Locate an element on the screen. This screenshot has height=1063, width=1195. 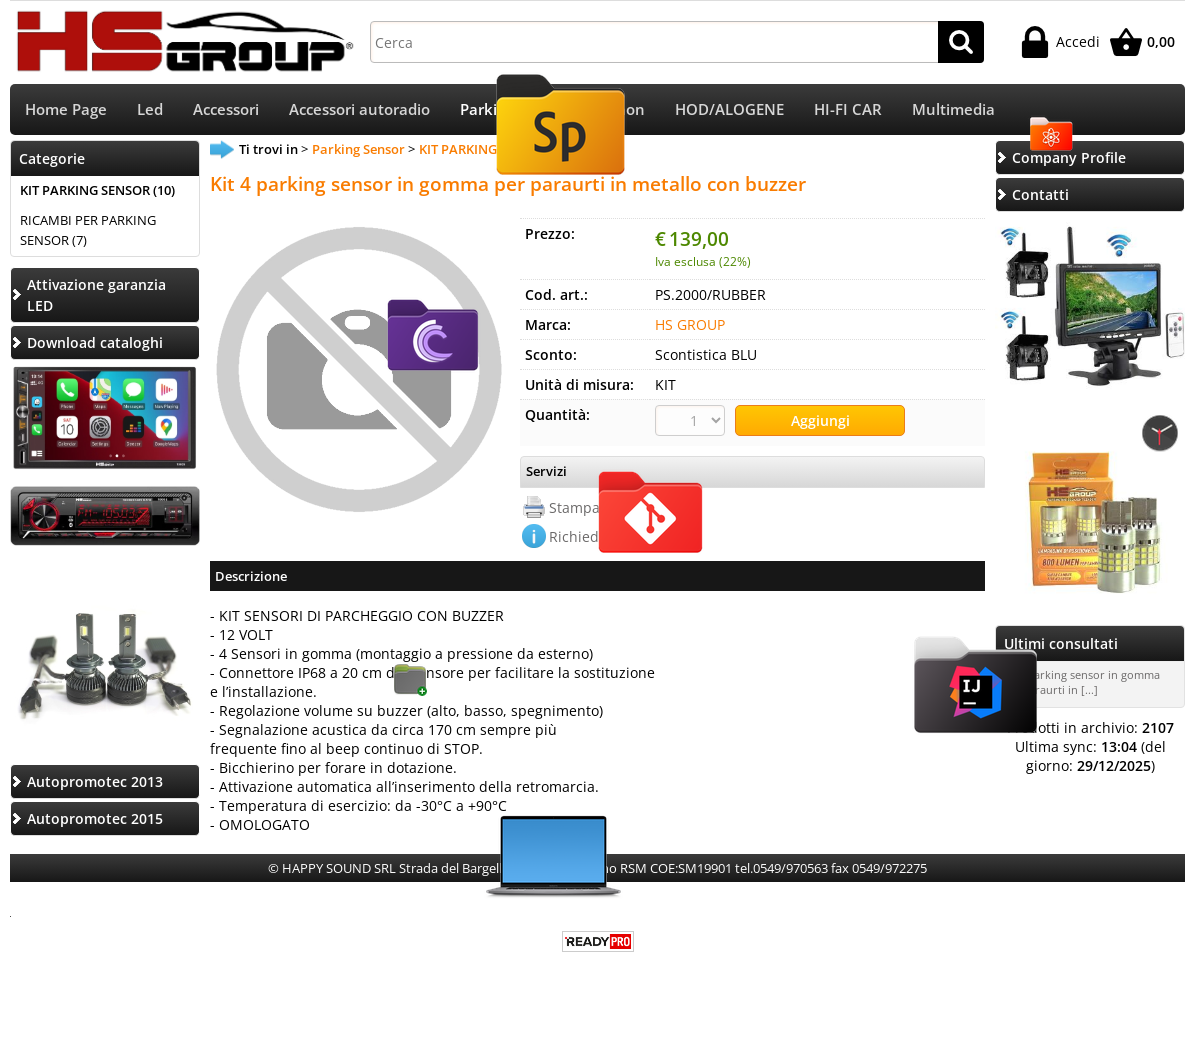
open physics course materials folder is located at coordinates (1051, 135).